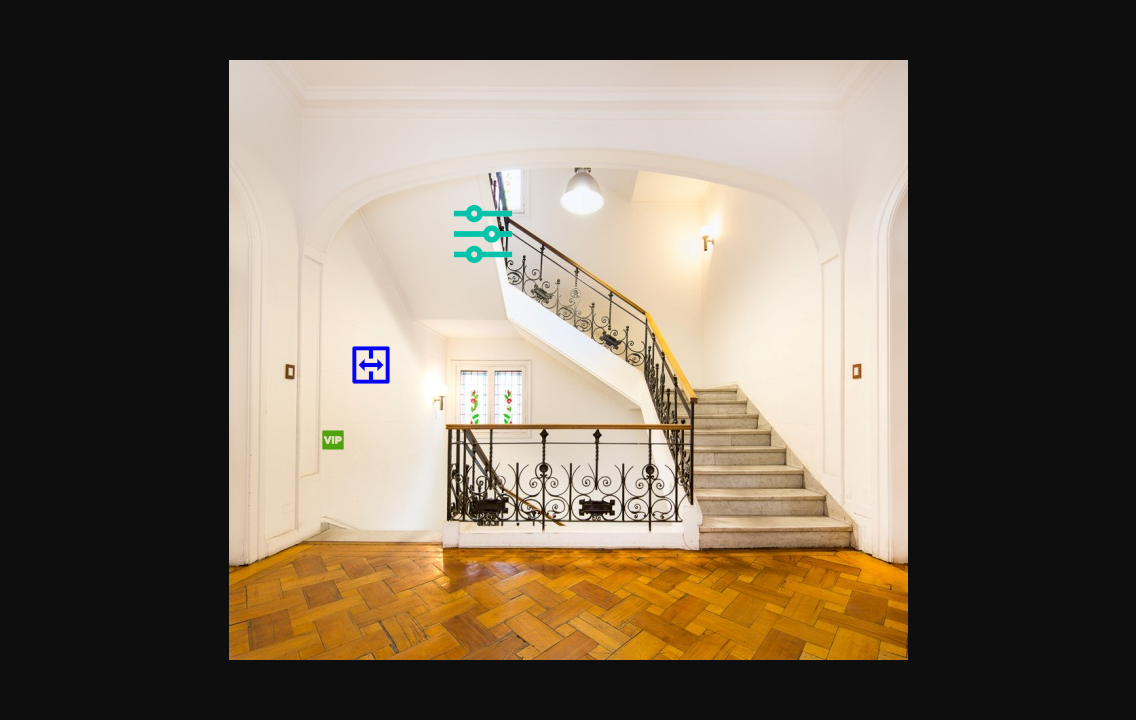  I want to click on split table cells horizontally, so click(371, 365).